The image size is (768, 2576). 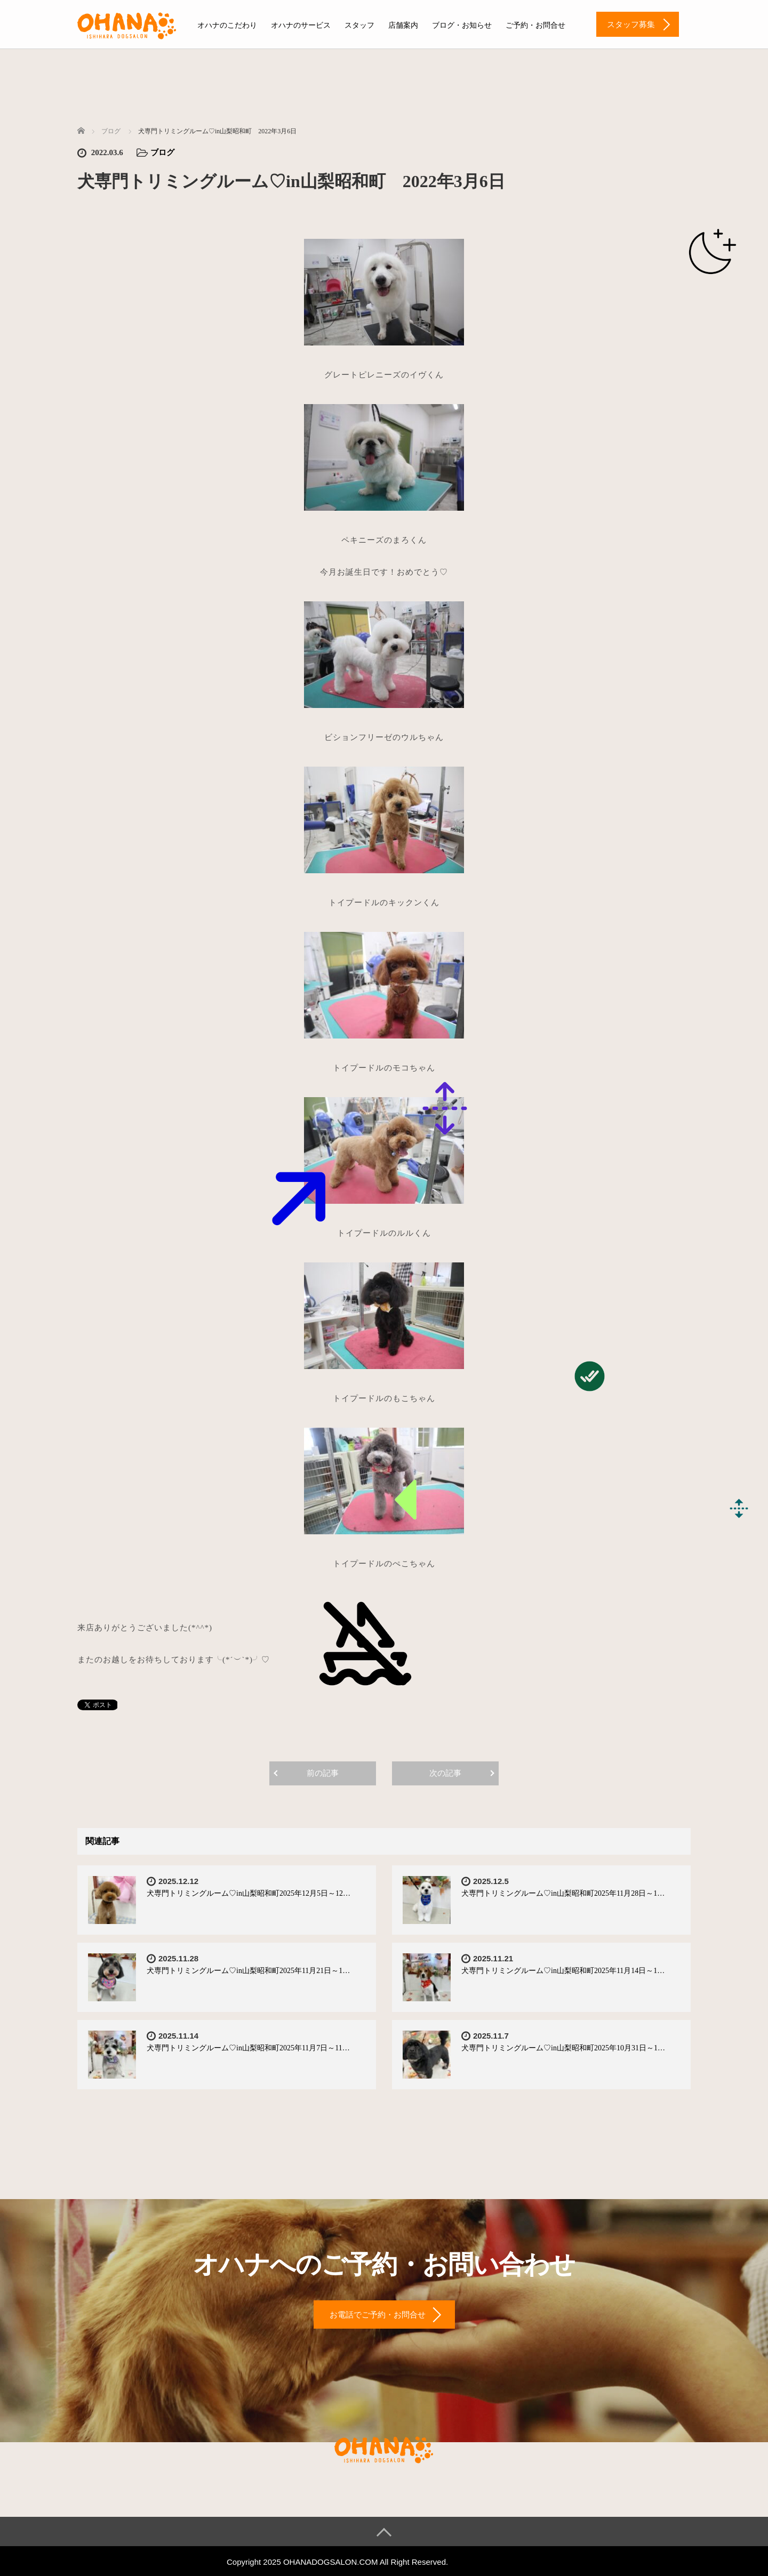 I want to click on indicates task or item has been fully completed, so click(x=589, y=1376).